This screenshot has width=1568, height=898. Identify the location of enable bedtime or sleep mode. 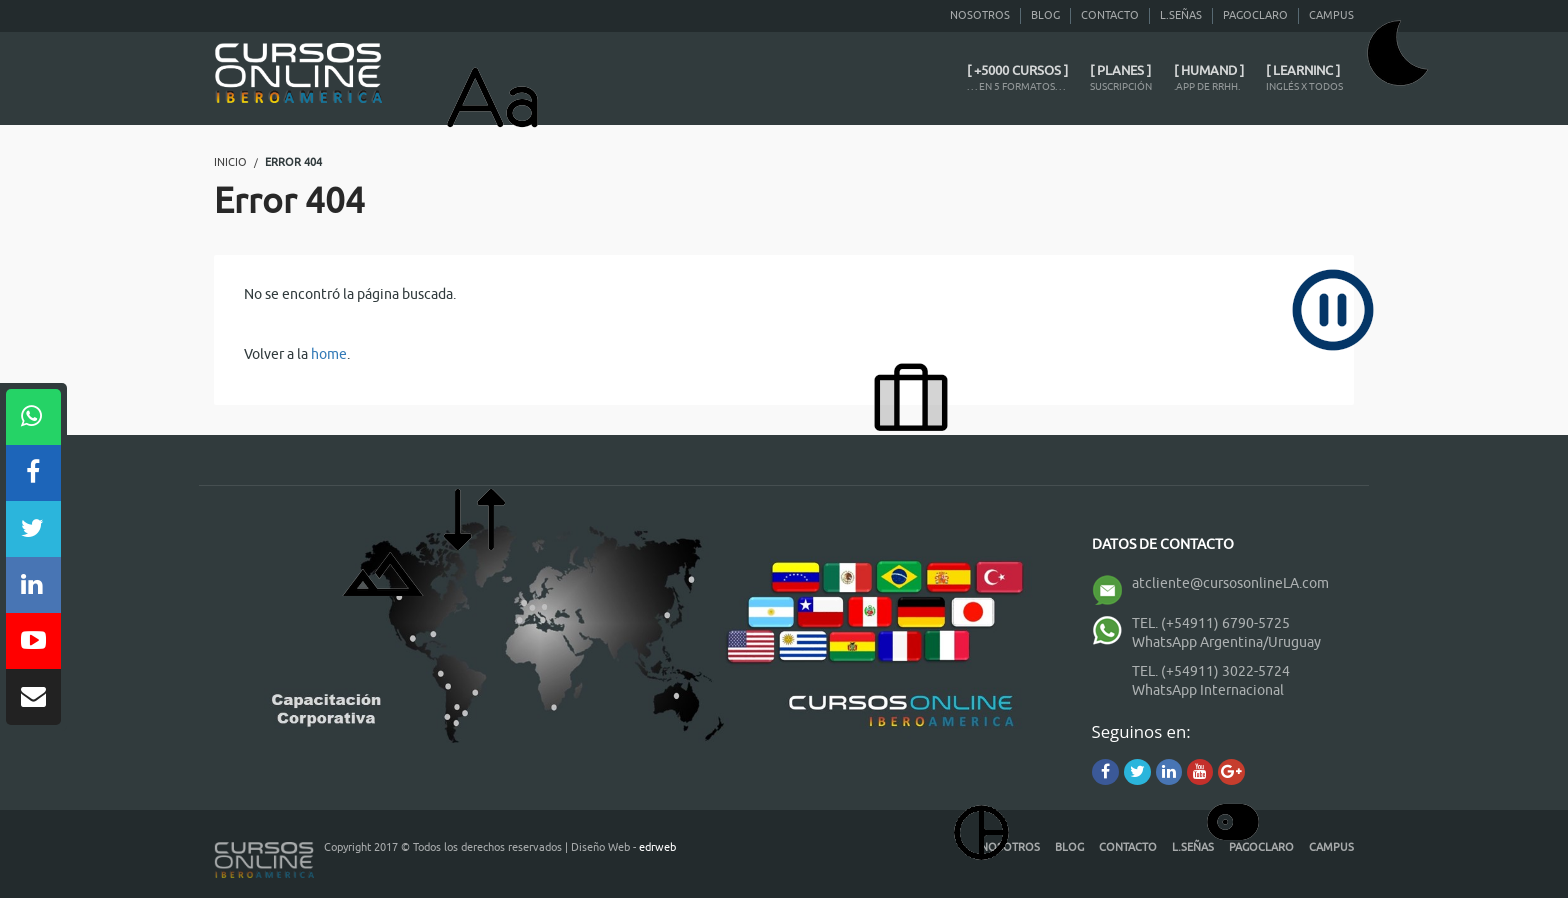
(1400, 53).